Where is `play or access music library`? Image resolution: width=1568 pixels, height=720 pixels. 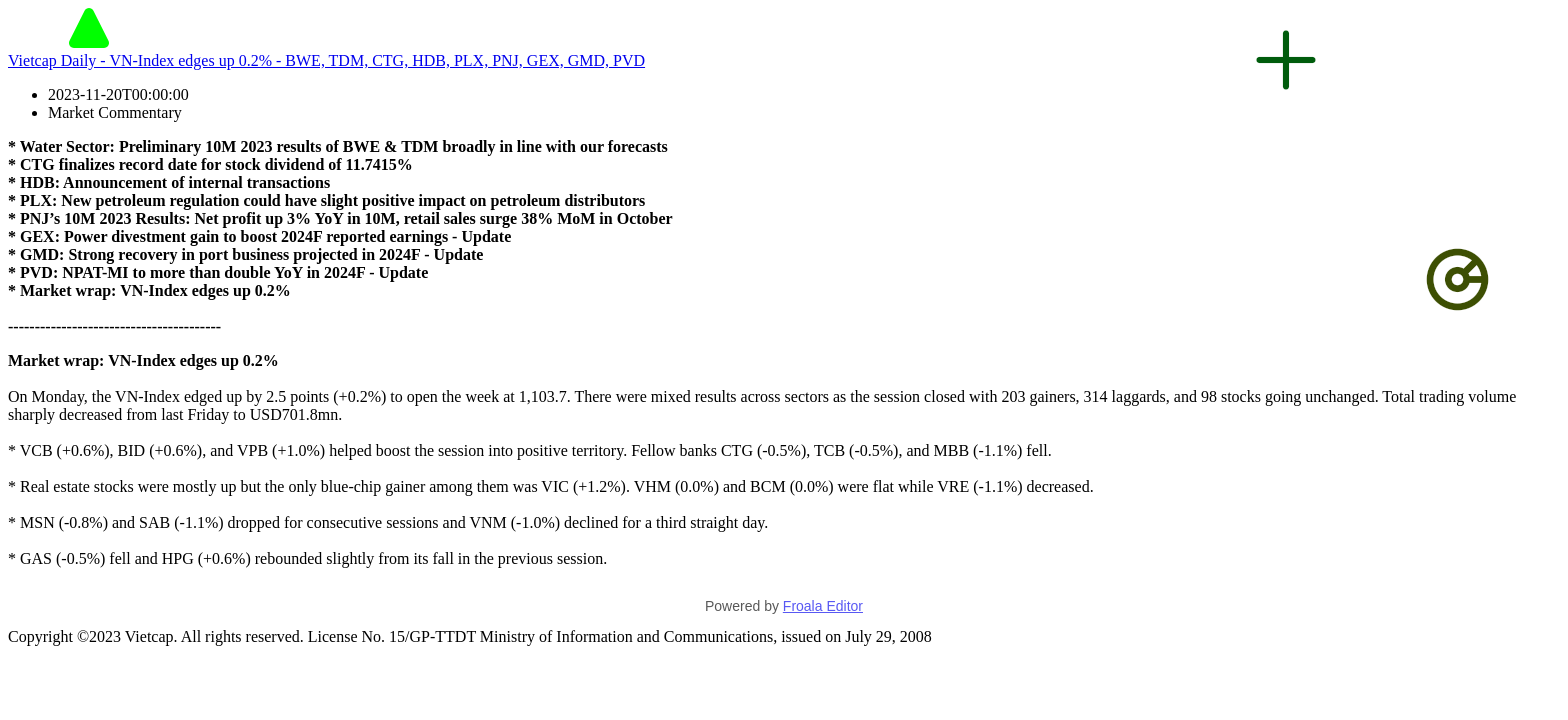 play or access music library is located at coordinates (1457, 279).